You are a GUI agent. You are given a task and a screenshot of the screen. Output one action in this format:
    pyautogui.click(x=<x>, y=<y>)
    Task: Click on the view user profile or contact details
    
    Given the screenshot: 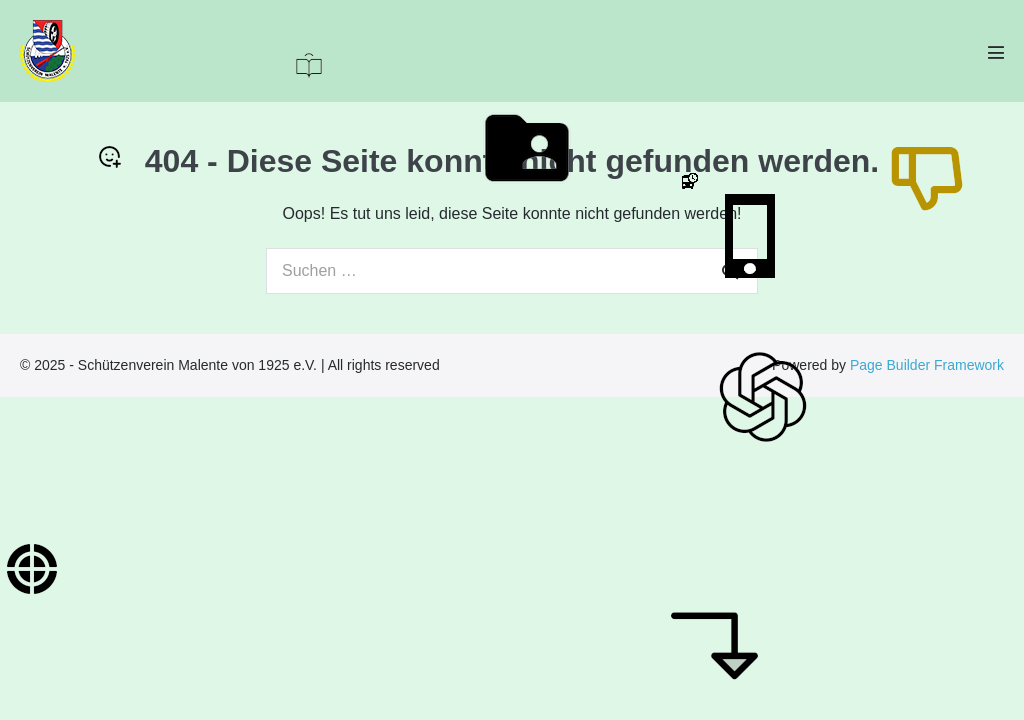 What is the action you would take?
    pyautogui.click(x=309, y=65)
    